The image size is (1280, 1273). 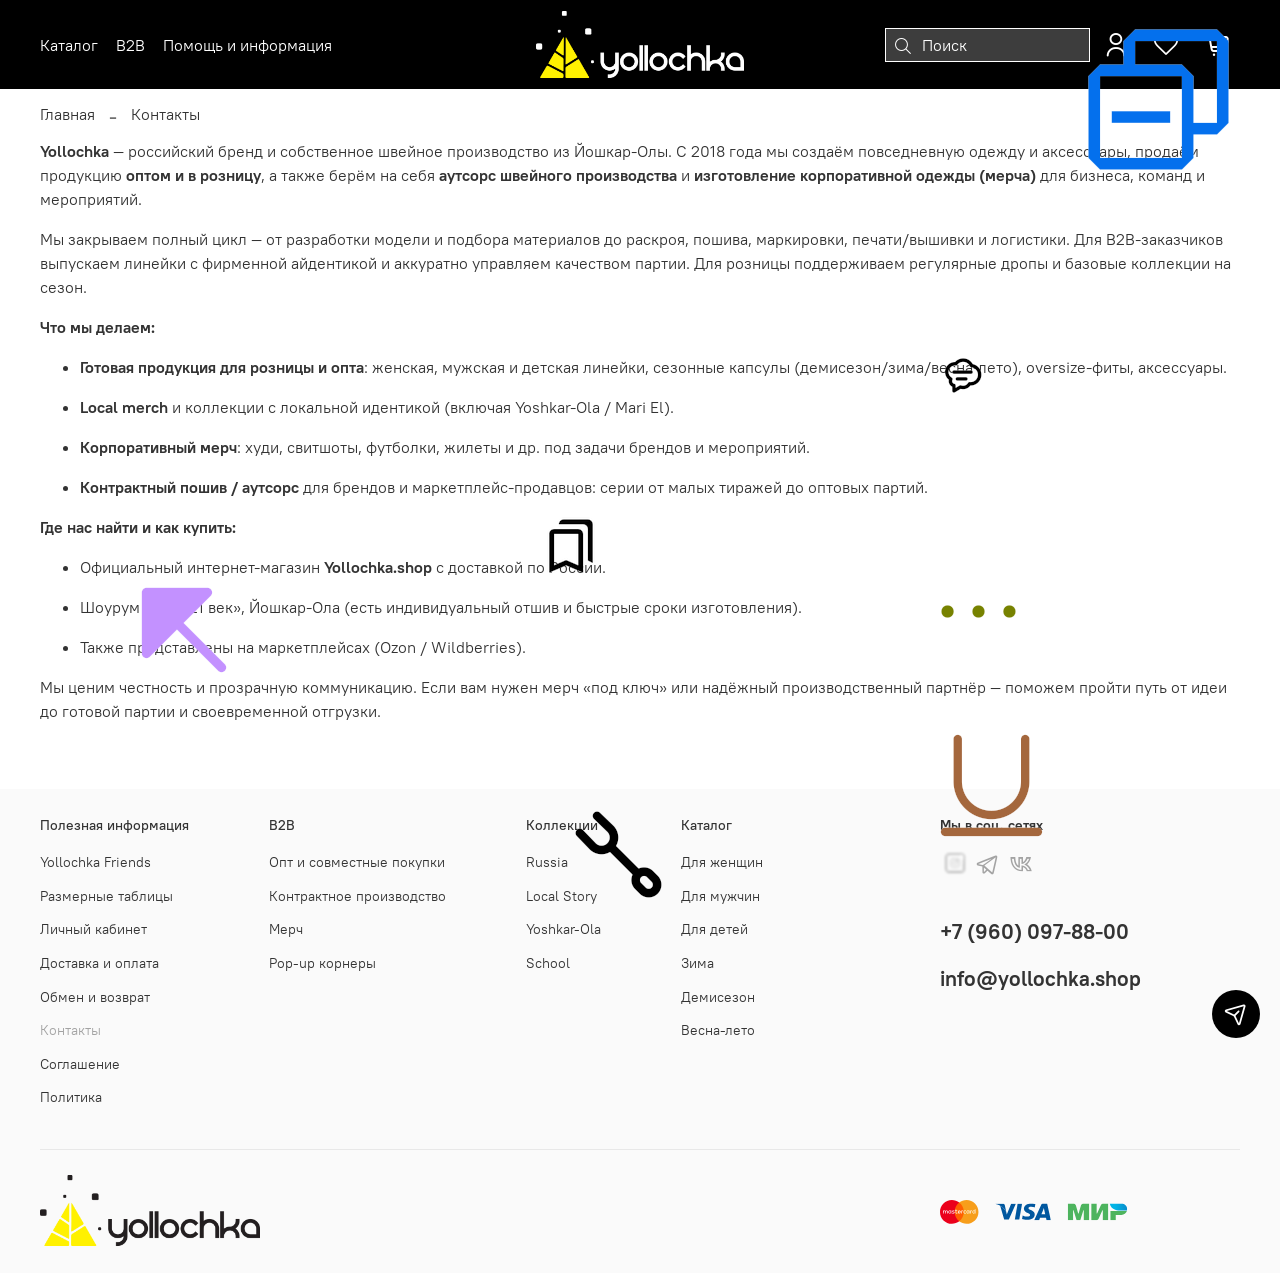 I want to click on apply underline formatting to selected text, so click(x=991, y=785).